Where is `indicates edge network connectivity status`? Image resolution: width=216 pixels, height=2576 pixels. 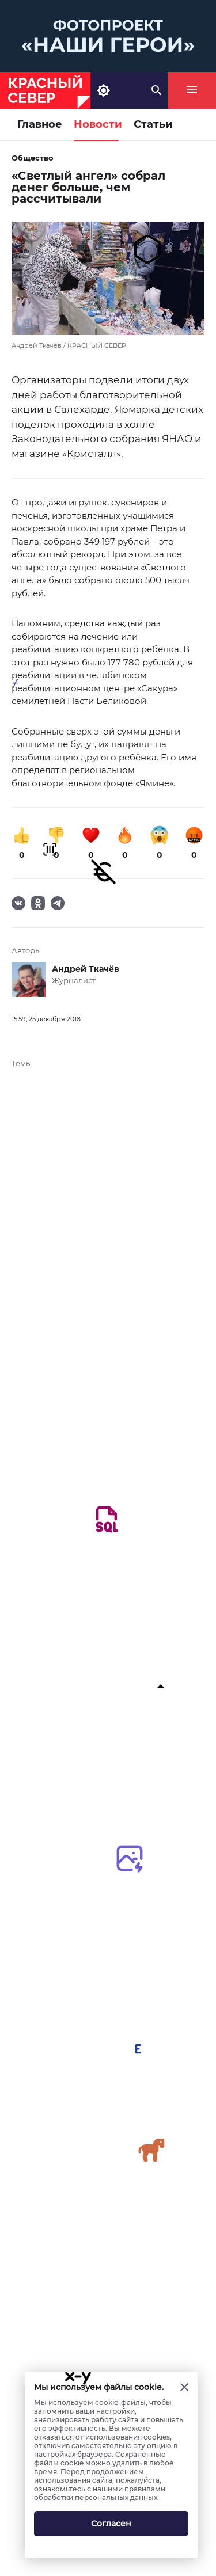 indicates edge network connectivity status is located at coordinates (138, 2049).